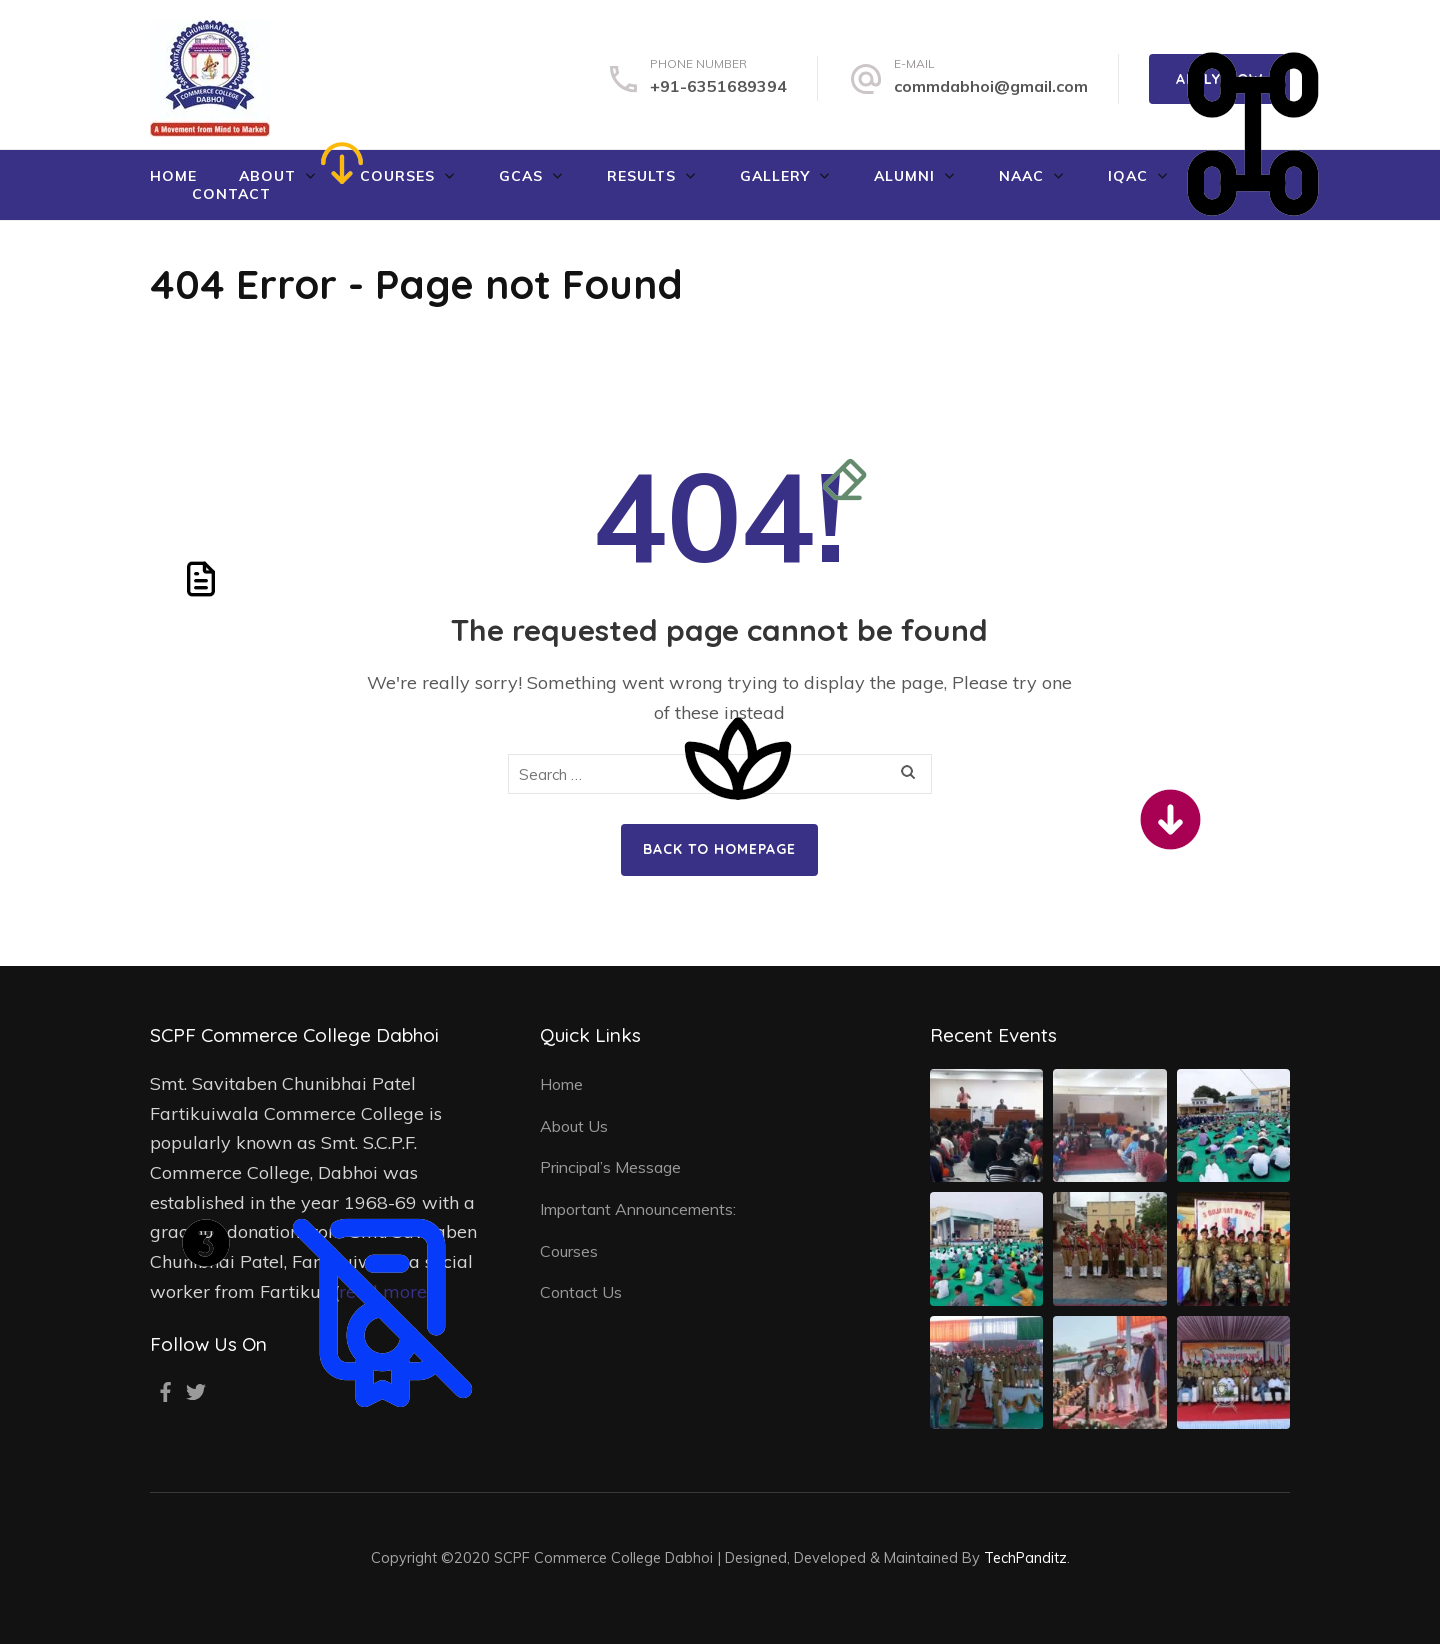  I want to click on view document contents, so click(201, 579).